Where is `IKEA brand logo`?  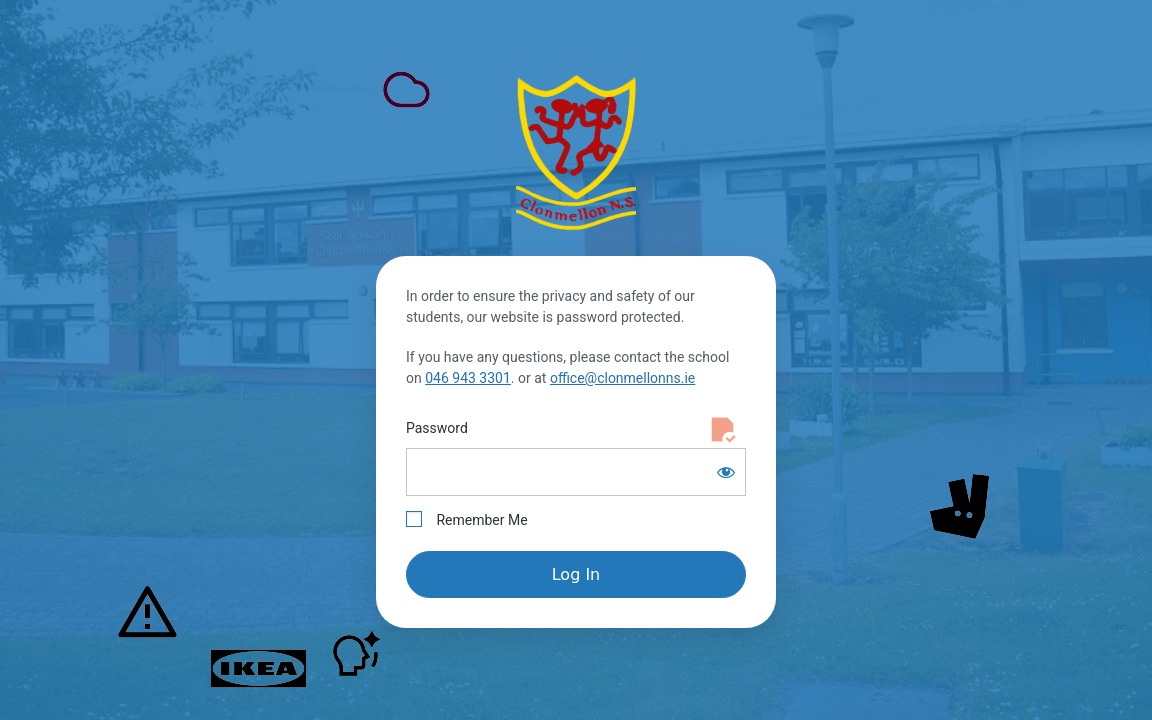 IKEA brand logo is located at coordinates (258, 668).